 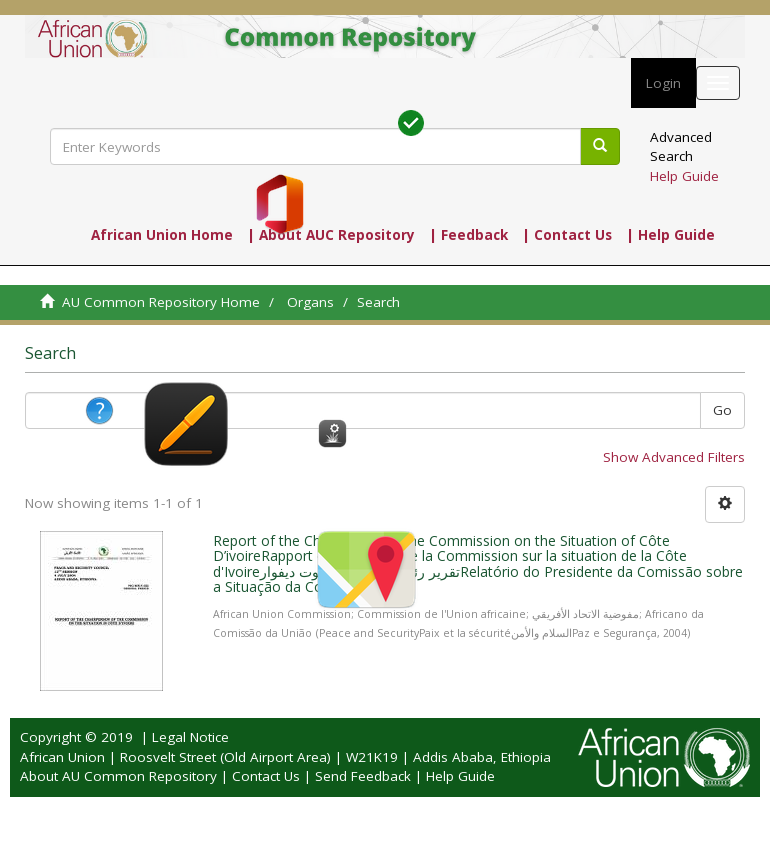 What do you see at coordinates (366, 569) in the screenshot?
I see `open gnome maps application` at bounding box center [366, 569].